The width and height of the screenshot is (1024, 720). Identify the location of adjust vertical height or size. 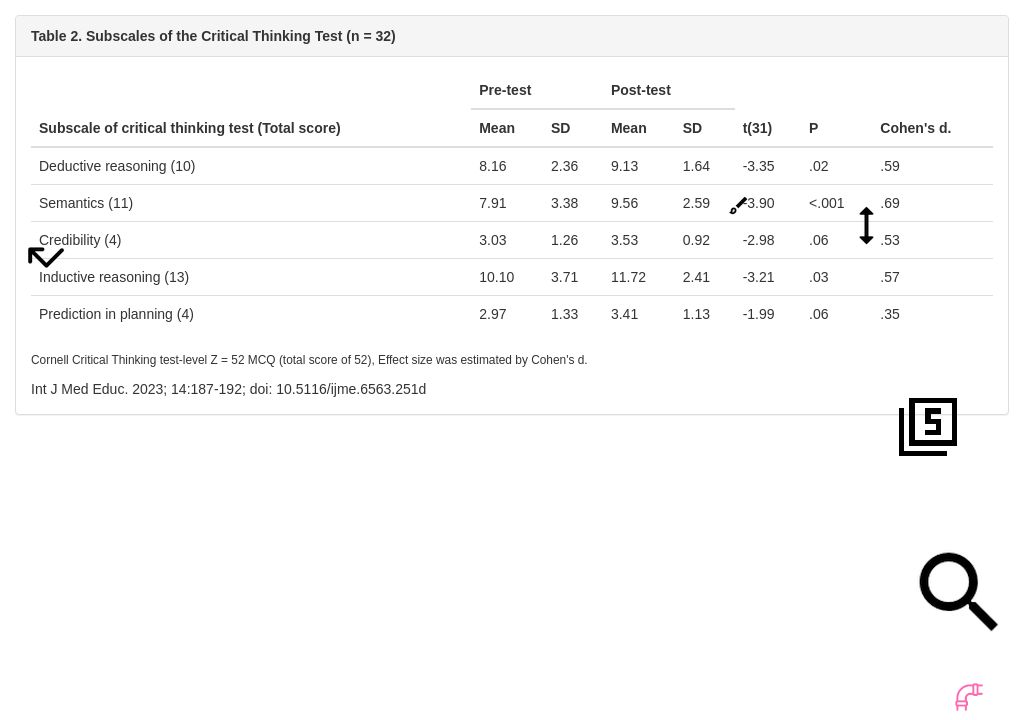
(866, 225).